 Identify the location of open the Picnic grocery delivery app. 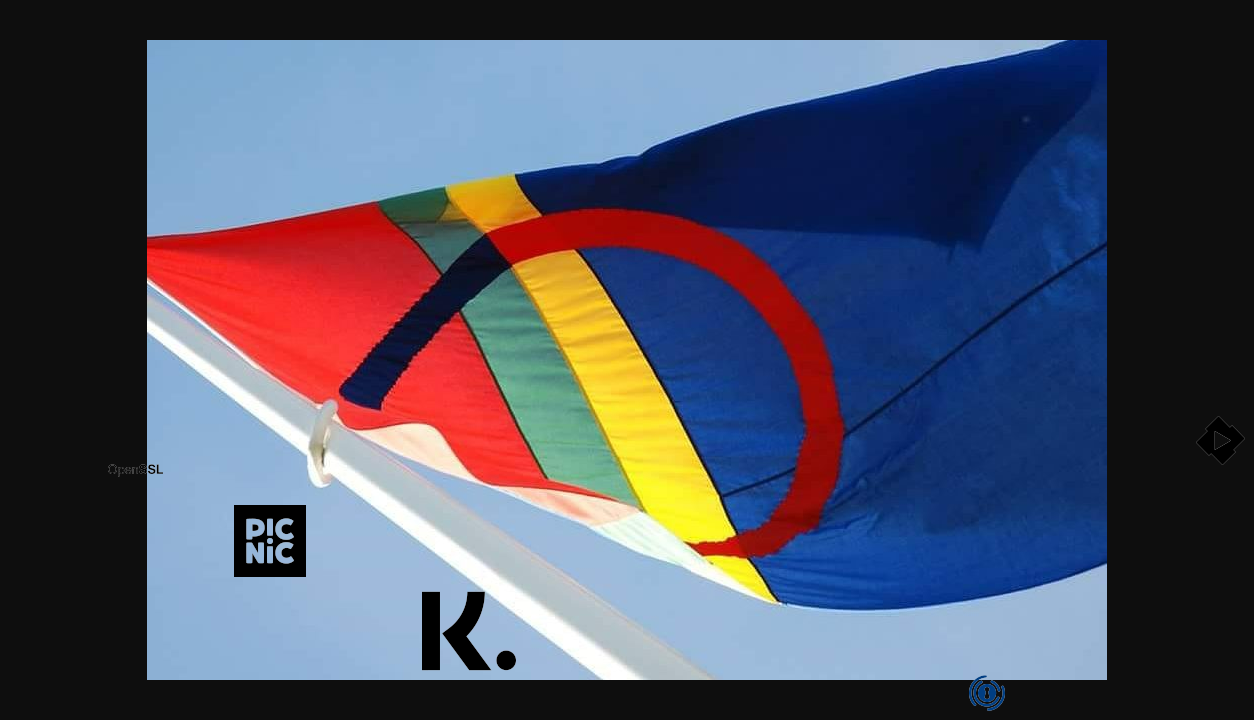
(270, 541).